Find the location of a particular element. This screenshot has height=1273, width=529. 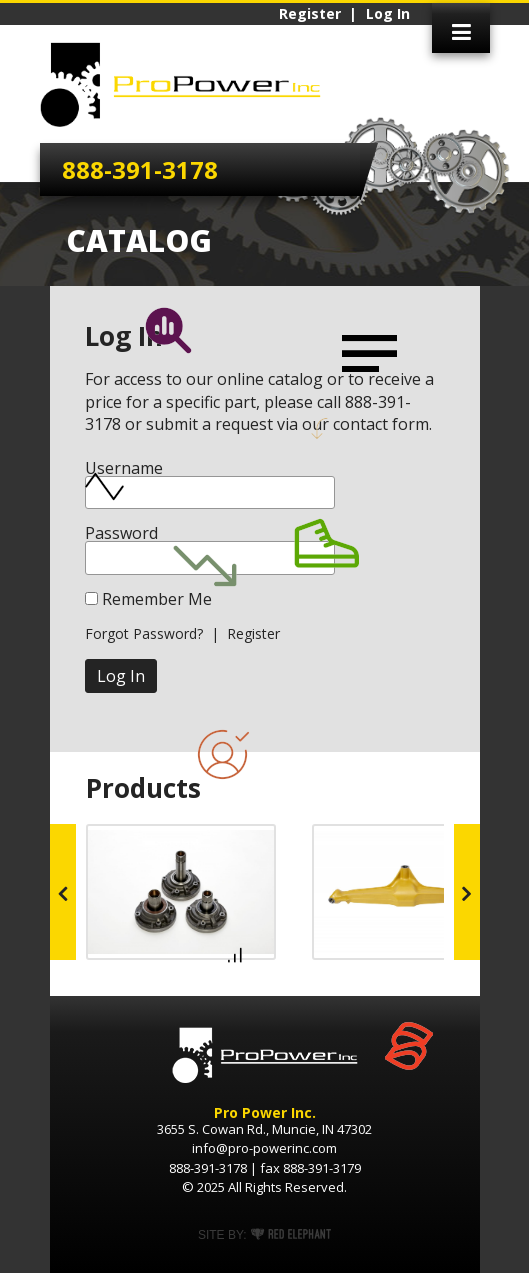

view or access notes is located at coordinates (369, 353).